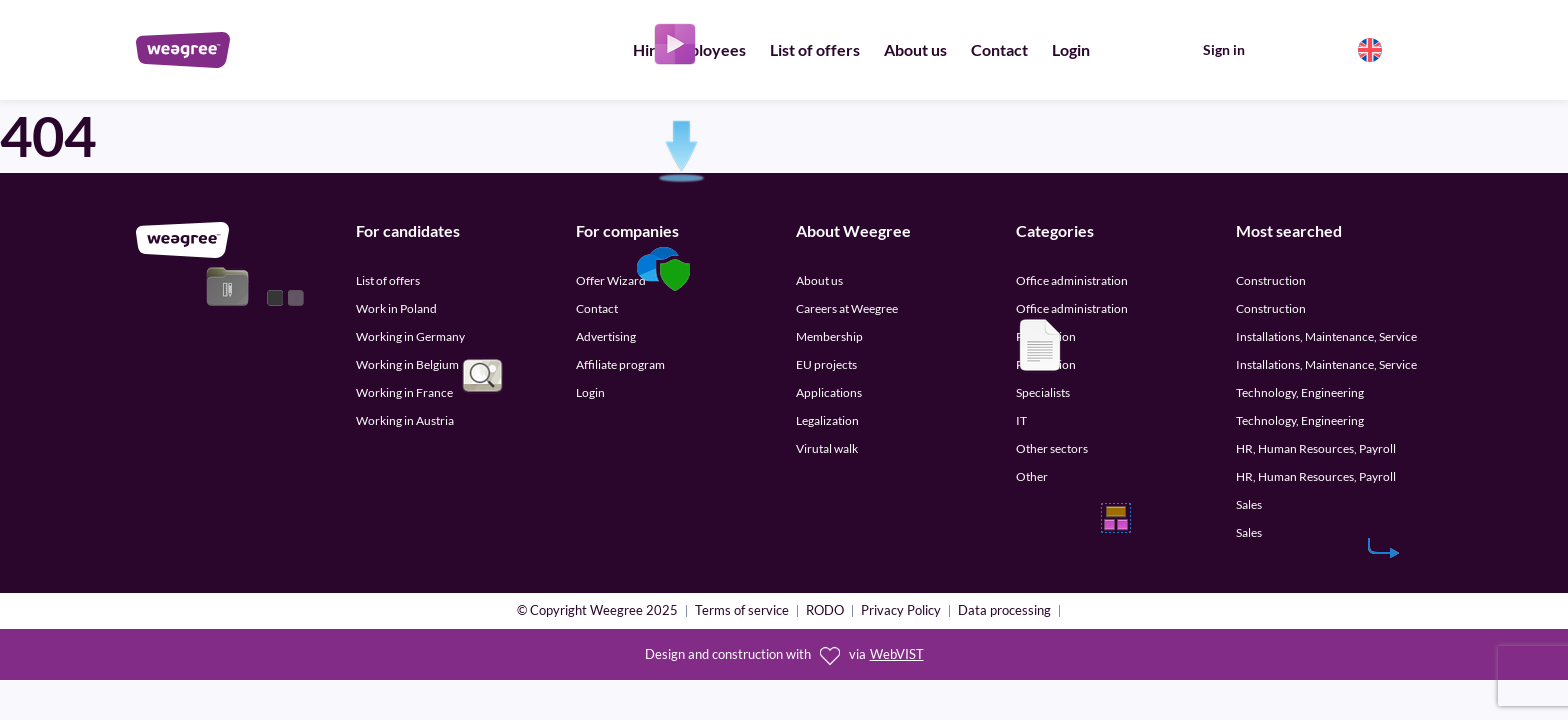 The image size is (1568, 720). I want to click on access folder containing document templates, so click(227, 286).